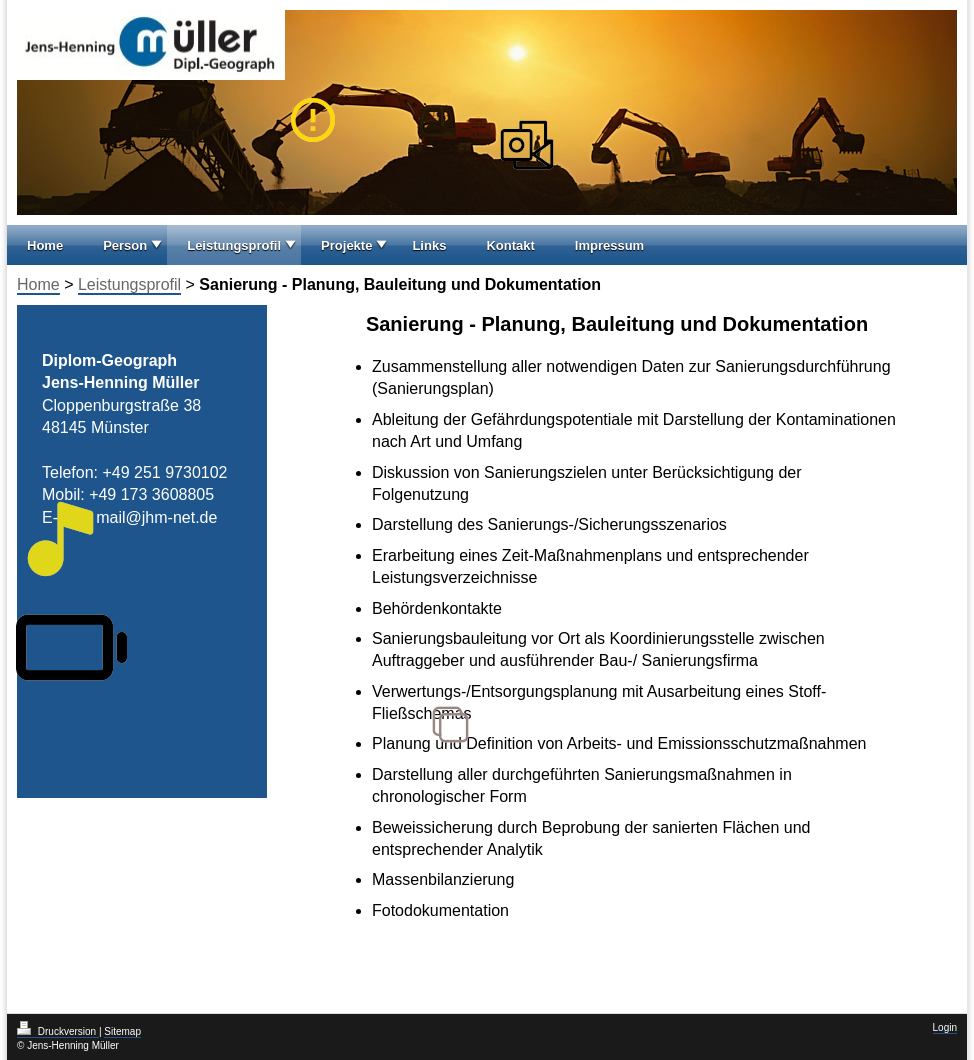 Image resolution: width=974 pixels, height=1060 pixels. What do you see at coordinates (527, 145) in the screenshot?
I see `open Microsoft Outlook email` at bounding box center [527, 145].